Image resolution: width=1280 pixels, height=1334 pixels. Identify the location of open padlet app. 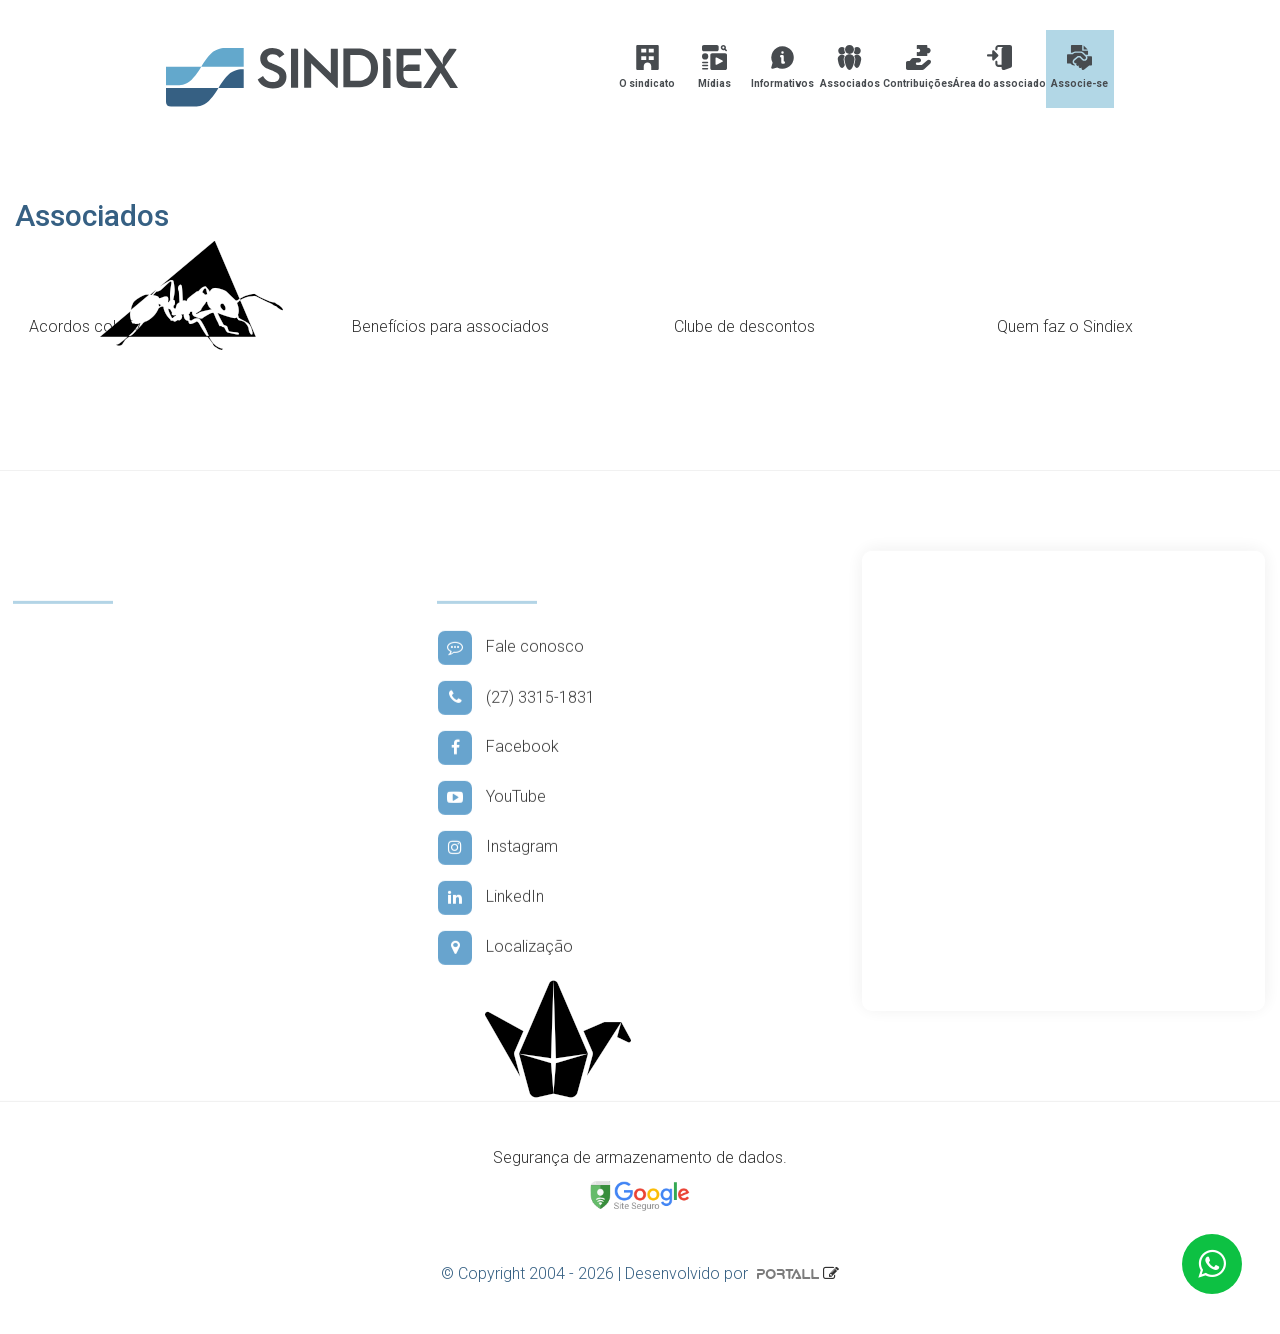
(558, 1039).